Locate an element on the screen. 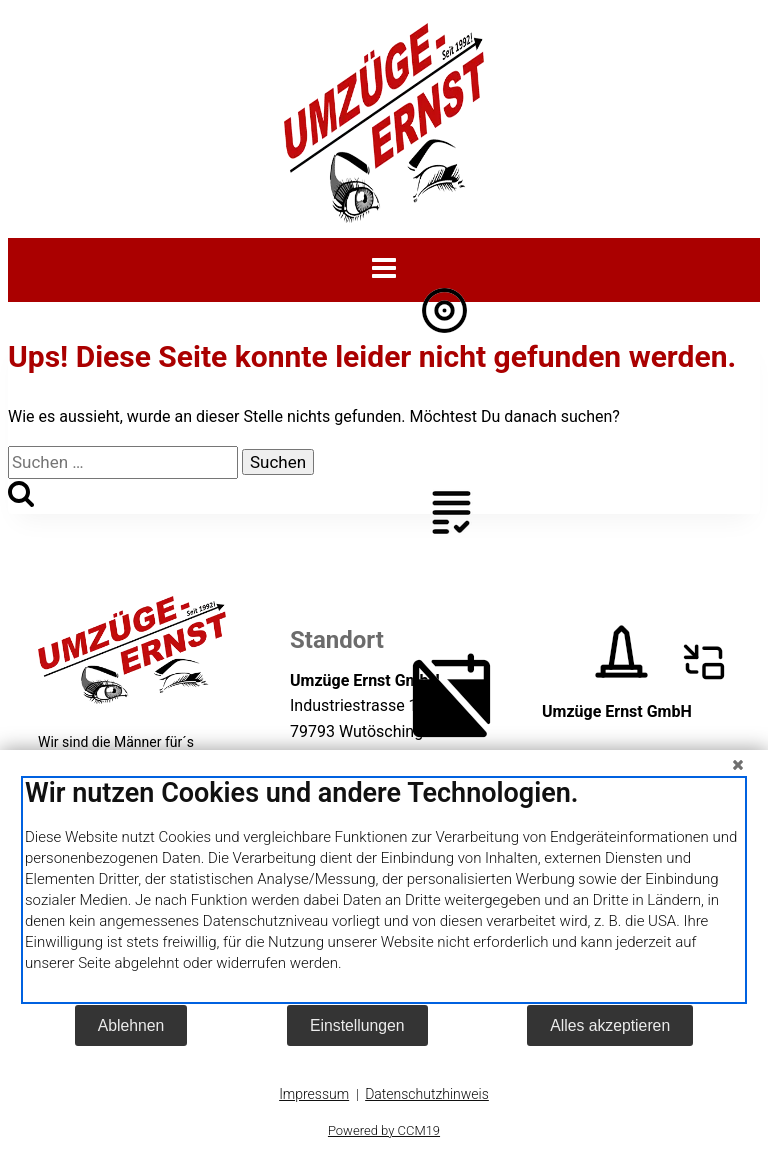  disable or cancel calendar events is located at coordinates (451, 698).